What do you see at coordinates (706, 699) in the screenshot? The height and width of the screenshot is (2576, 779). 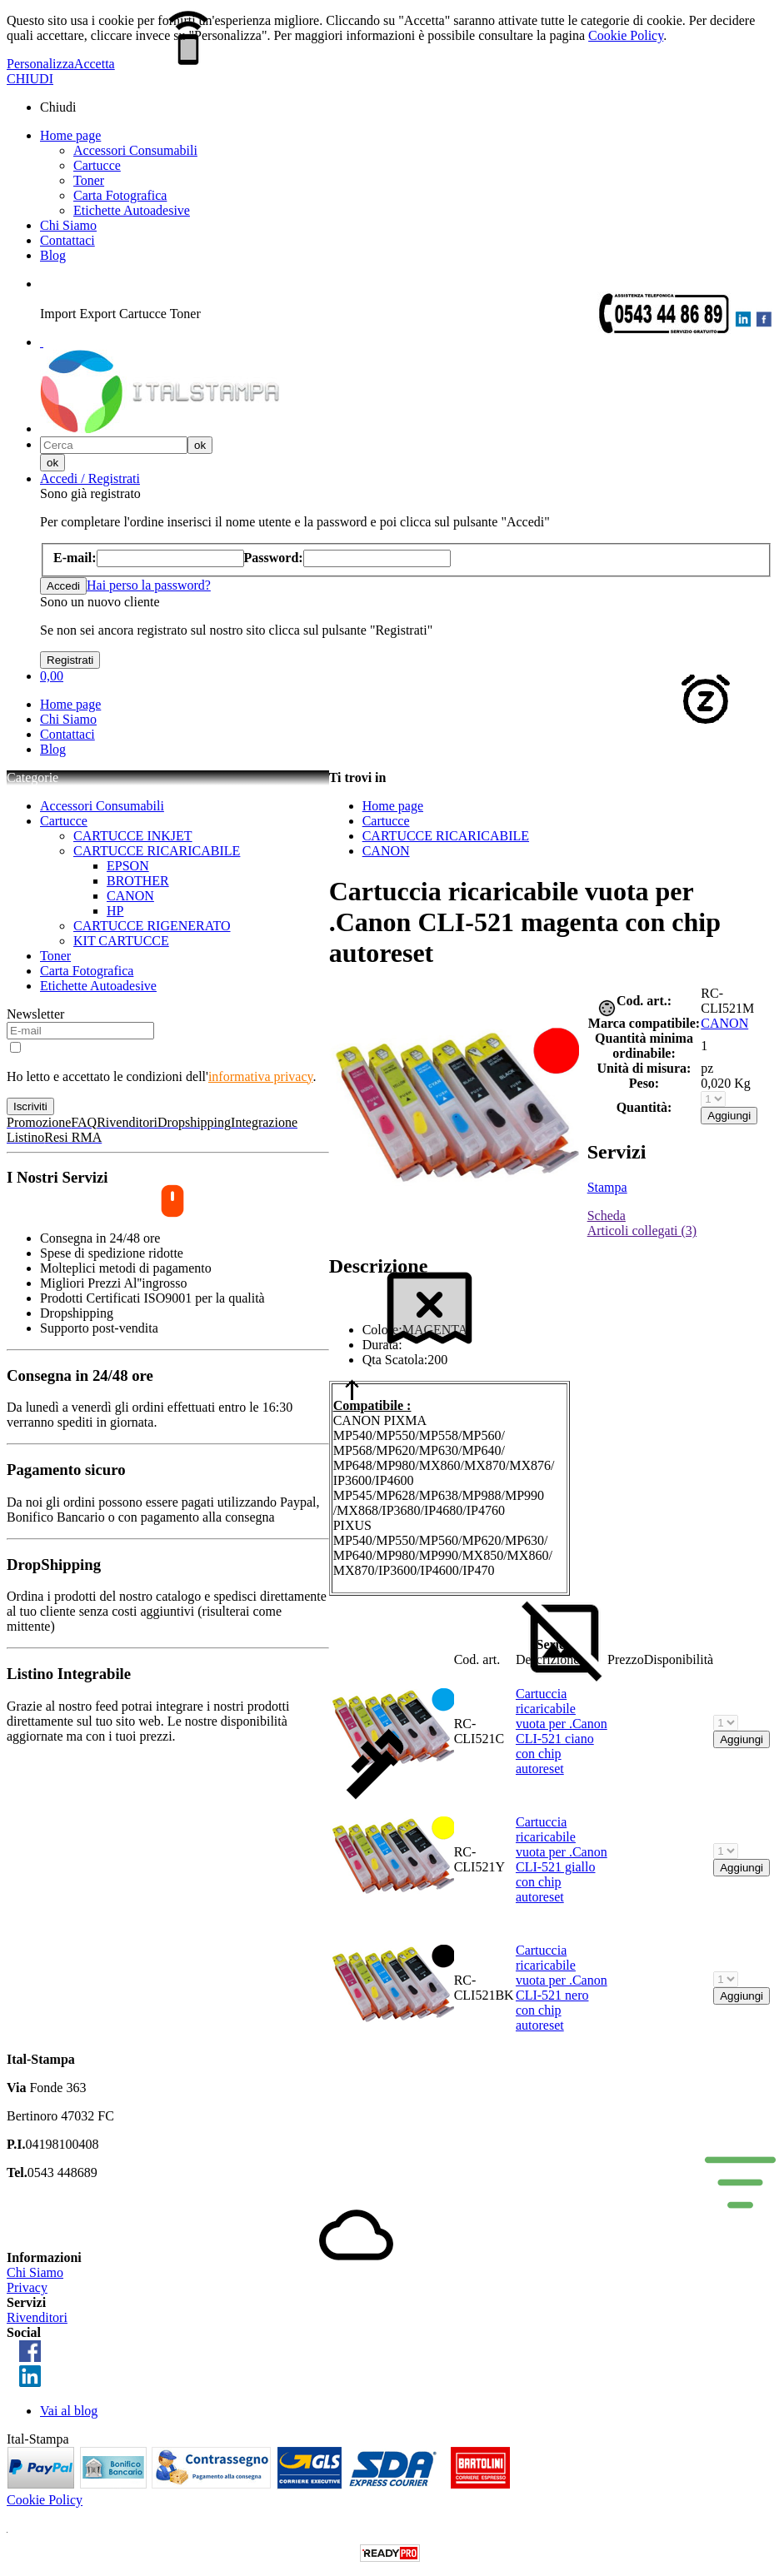 I see `snooze an alarm or reminder` at bounding box center [706, 699].